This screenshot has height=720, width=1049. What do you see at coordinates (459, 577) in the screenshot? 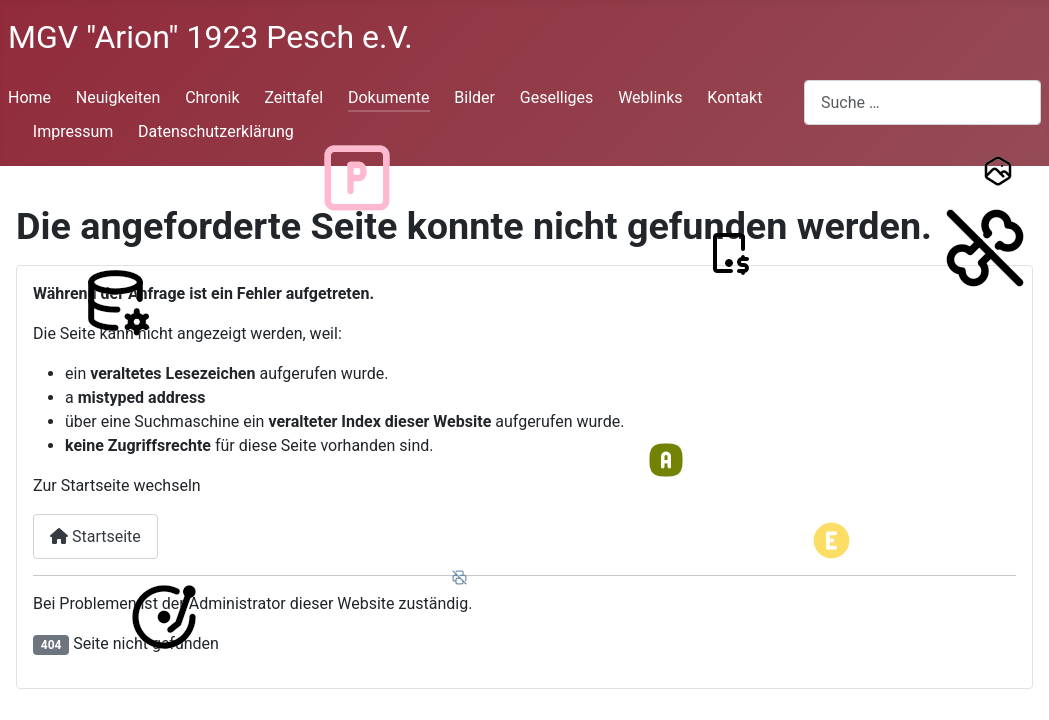
I see `printer unavailable or offline` at bounding box center [459, 577].